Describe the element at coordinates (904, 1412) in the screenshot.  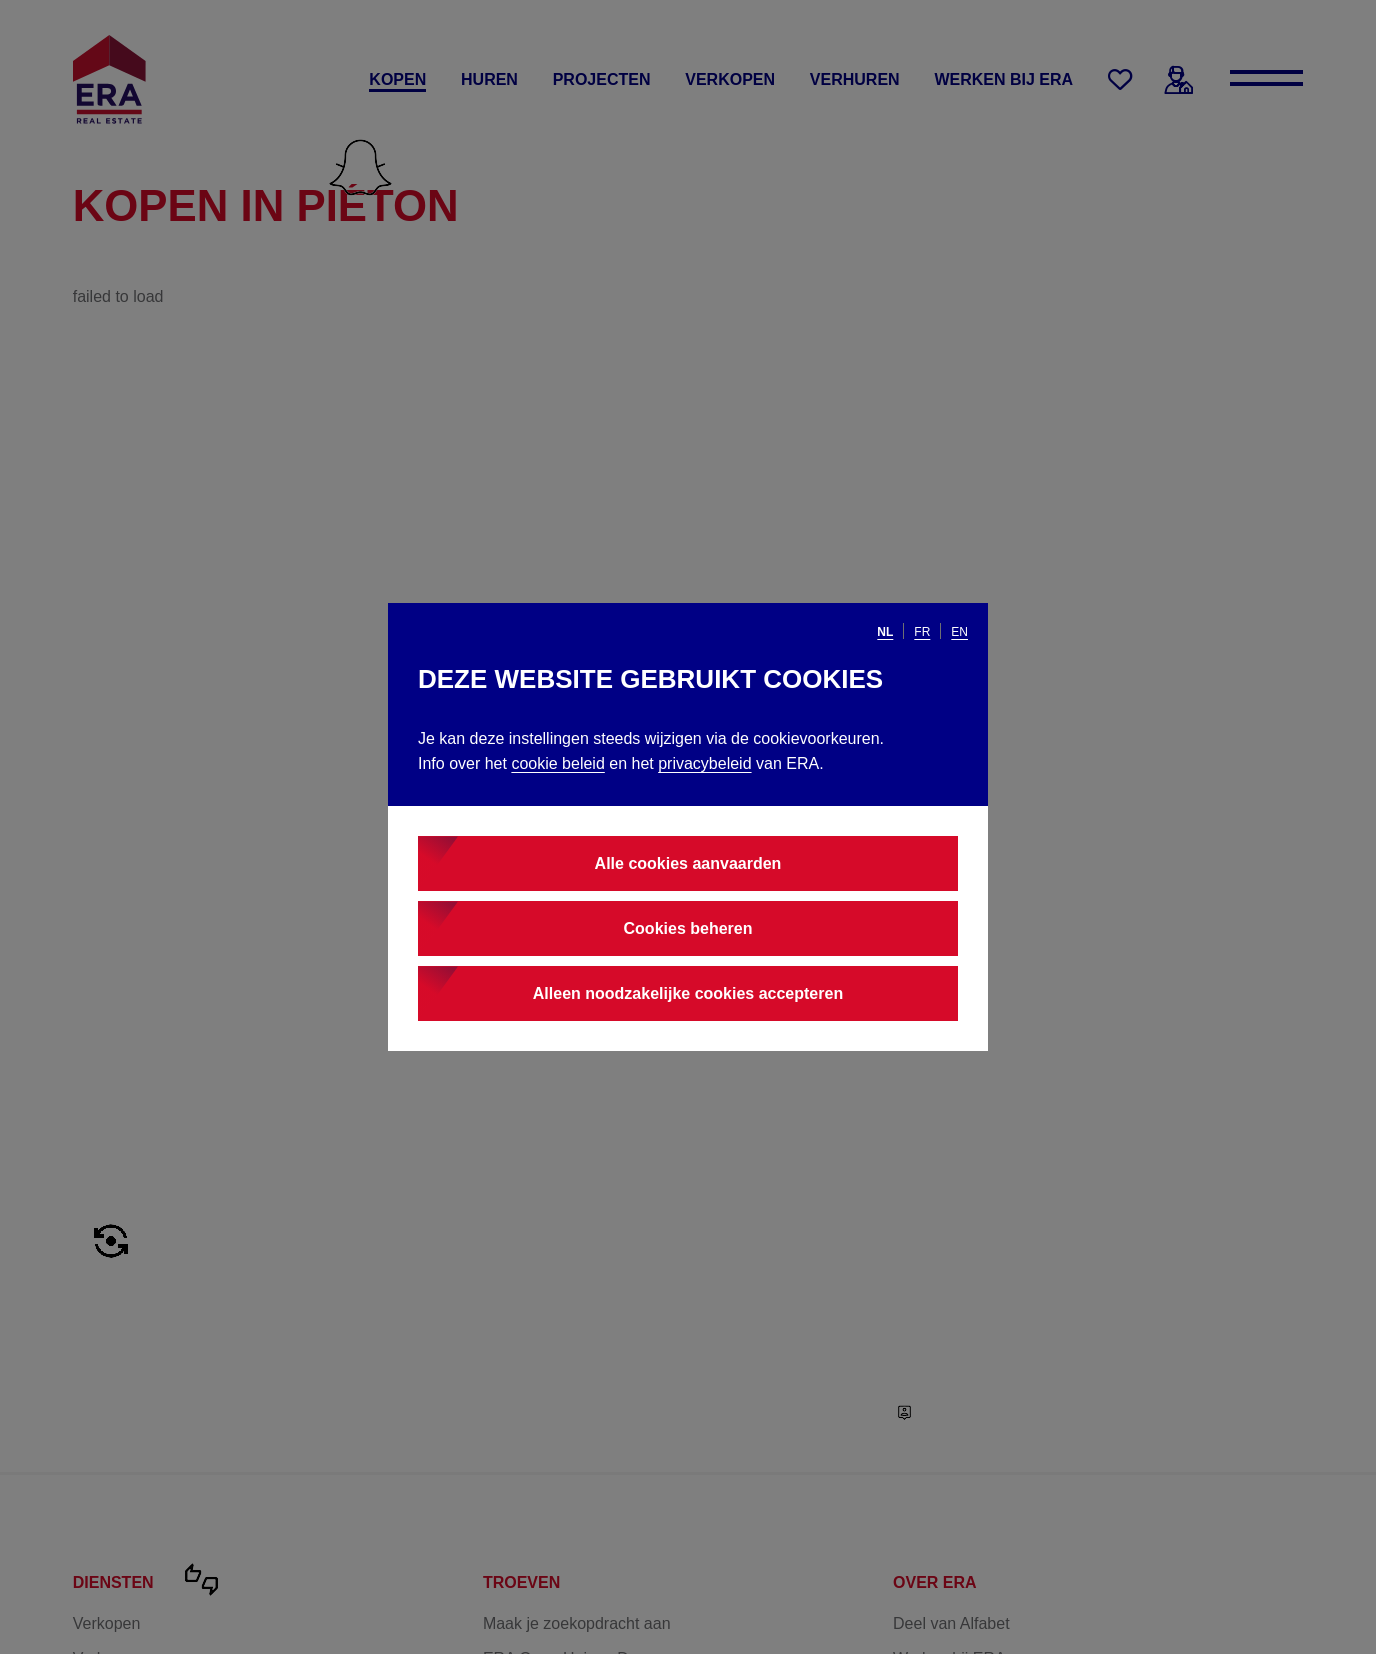
I see `view a person's location on the map` at that location.